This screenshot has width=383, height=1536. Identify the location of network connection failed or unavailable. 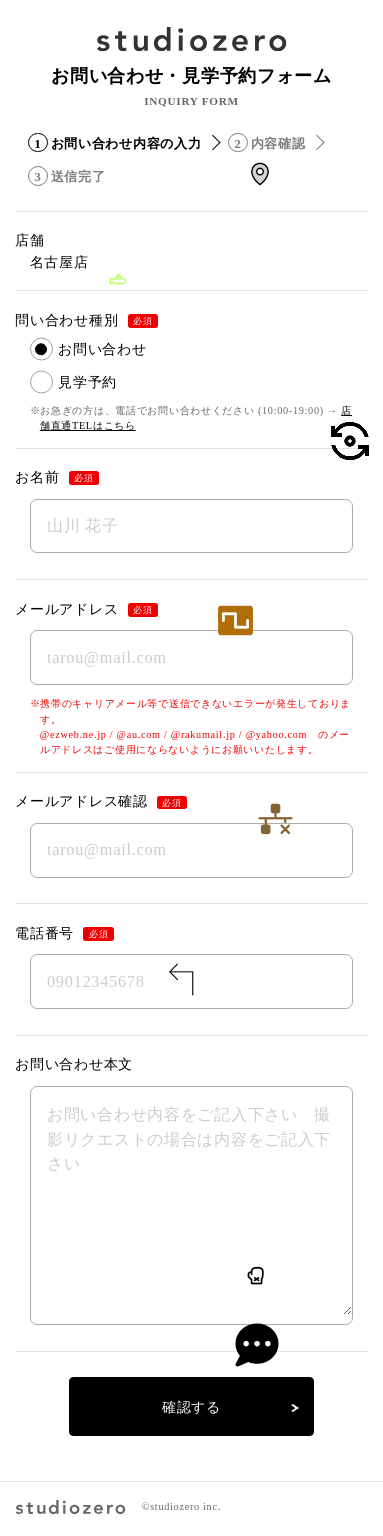
(275, 819).